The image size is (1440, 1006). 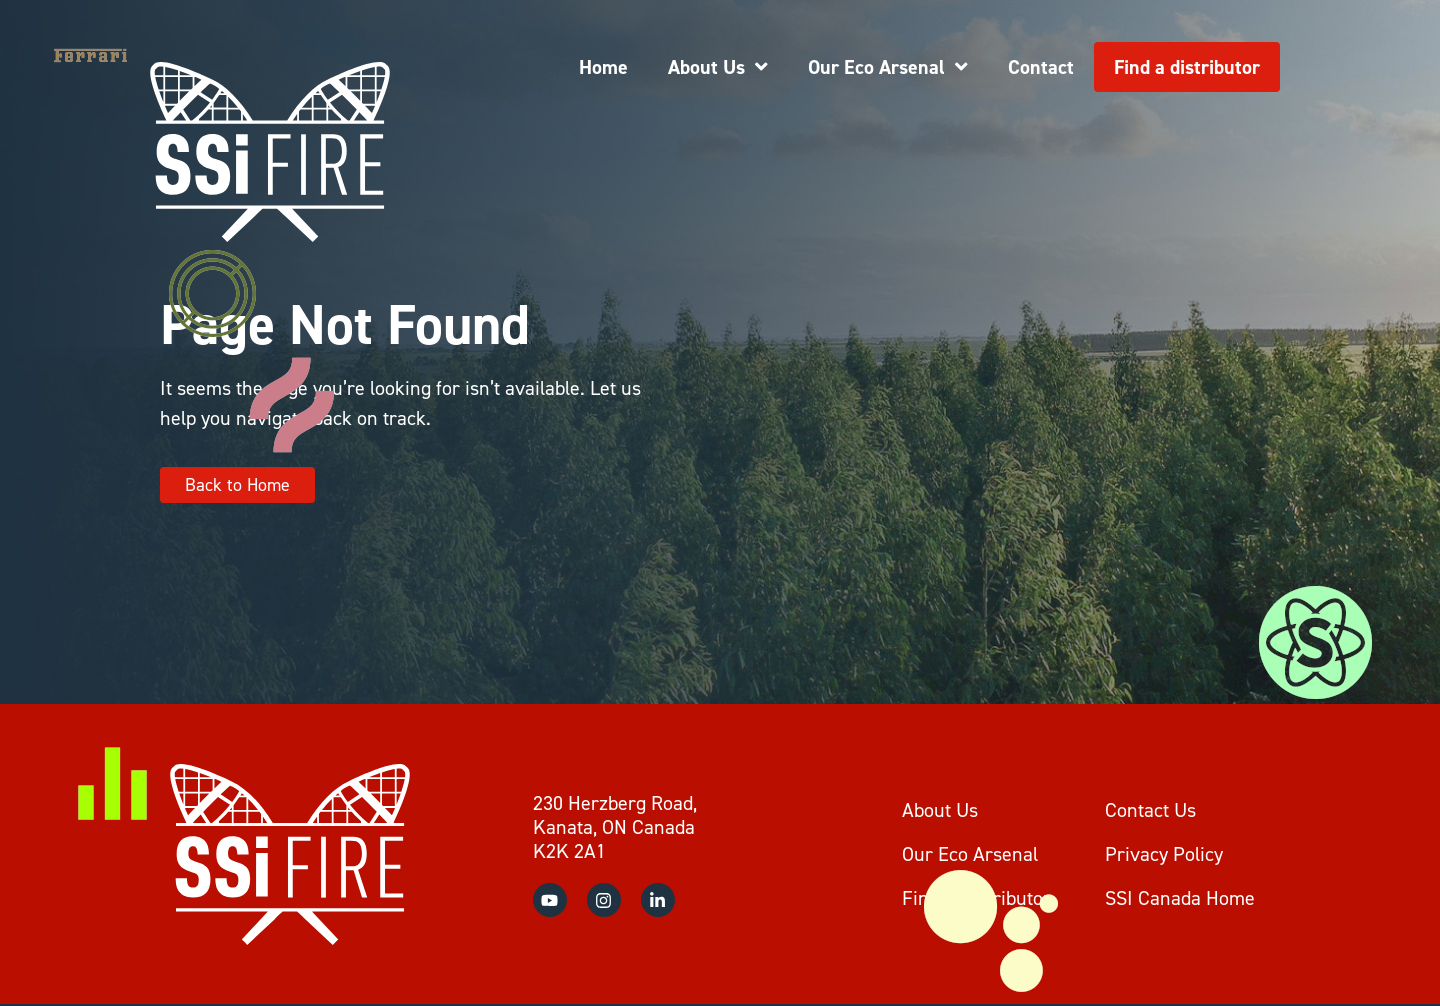 I want to click on semantic ui react library logo, so click(x=1315, y=642).